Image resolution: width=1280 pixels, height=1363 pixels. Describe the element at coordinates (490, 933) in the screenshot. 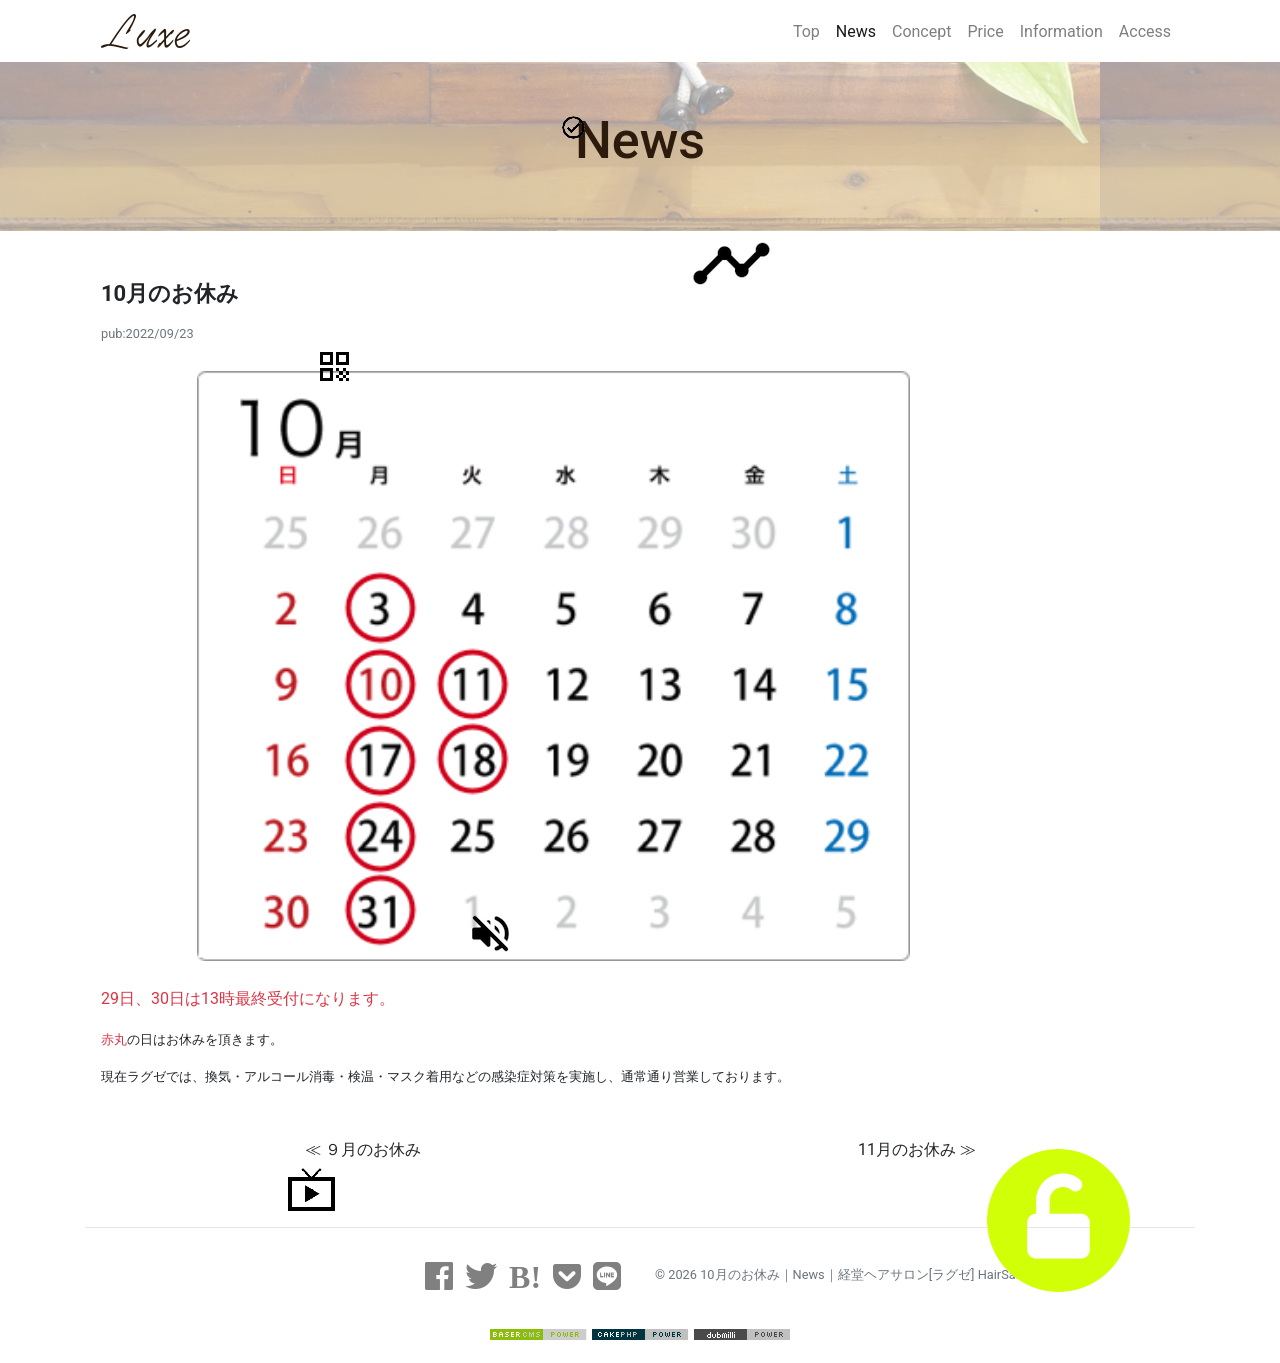

I see `mute audio or sound` at that location.